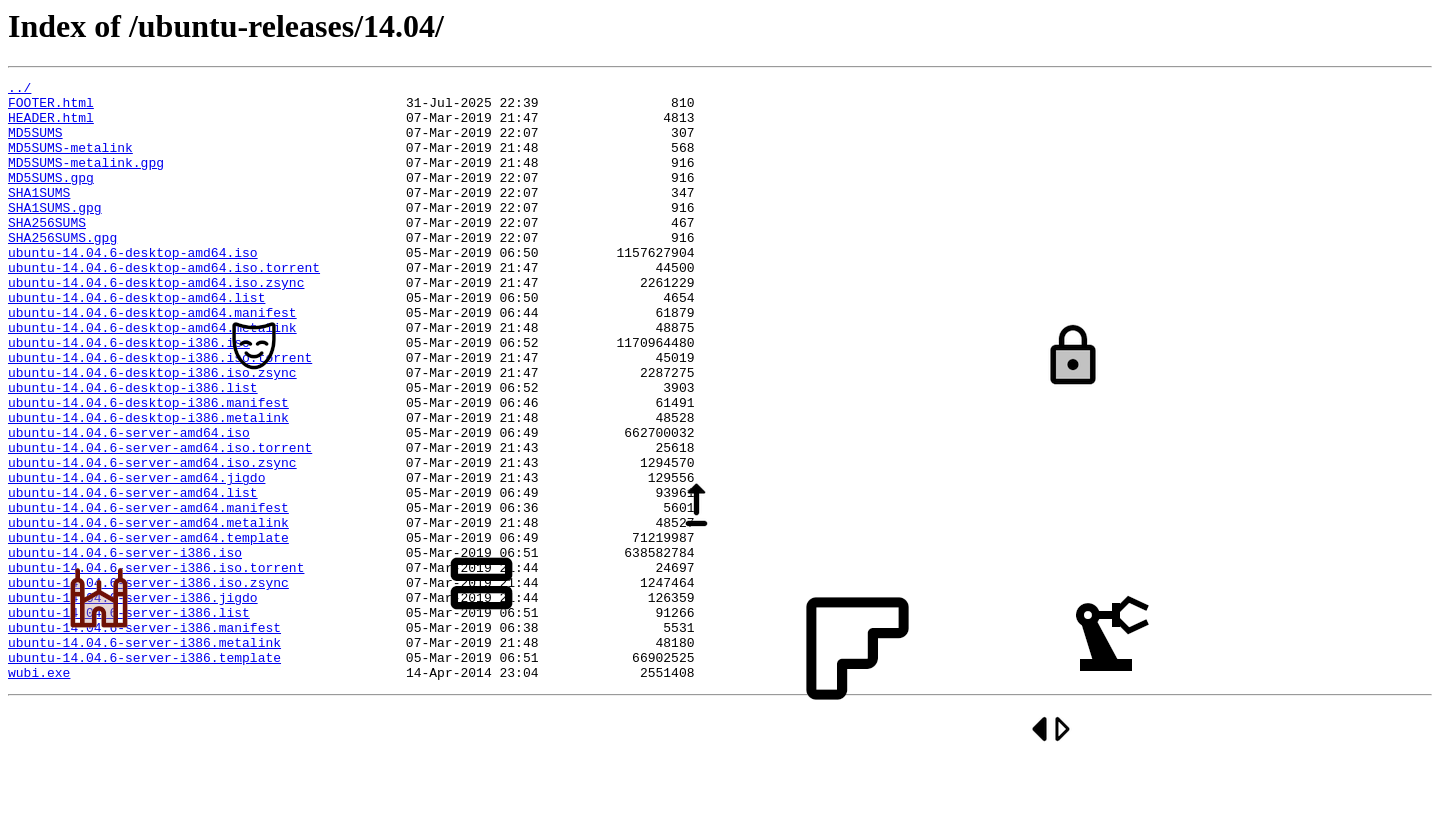 The height and width of the screenshot is (824, 1440). What do you see at coordinates (1112, 635) in the screenshot?
I see `access precision manufacturing settings` at bounding box center [1112, 635].